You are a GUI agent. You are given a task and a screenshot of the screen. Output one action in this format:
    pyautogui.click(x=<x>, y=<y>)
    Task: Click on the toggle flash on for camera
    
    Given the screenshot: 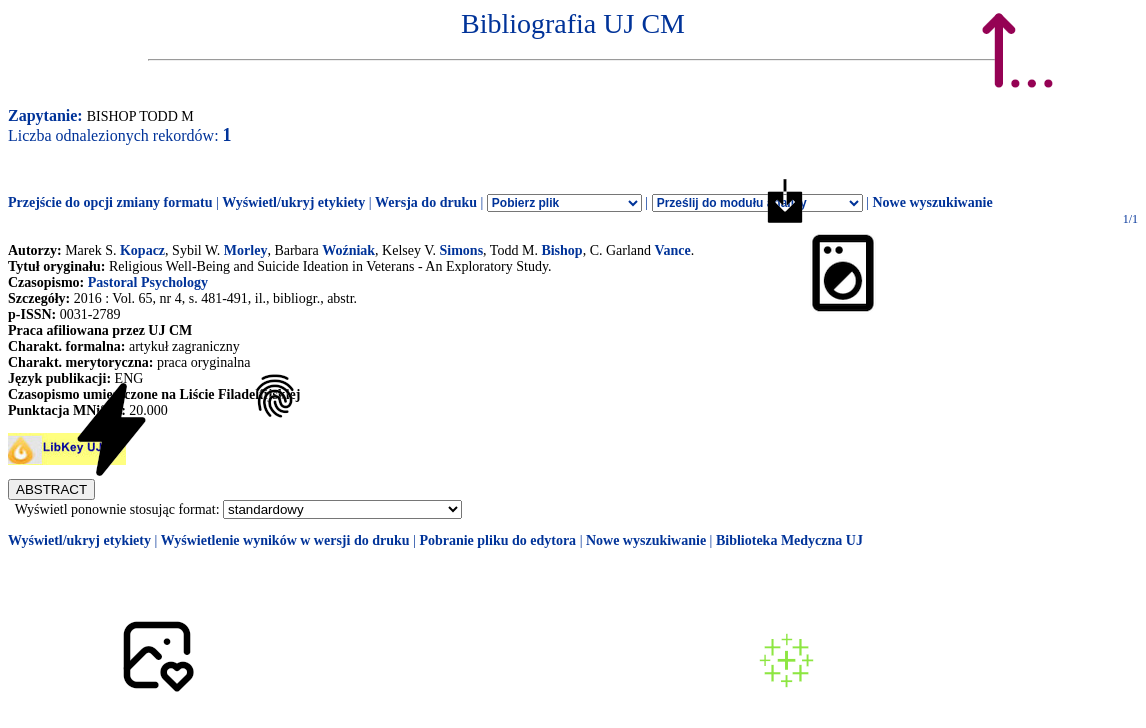 What is the action you would take?
    pyautogui.click(x=111, y=429)
    